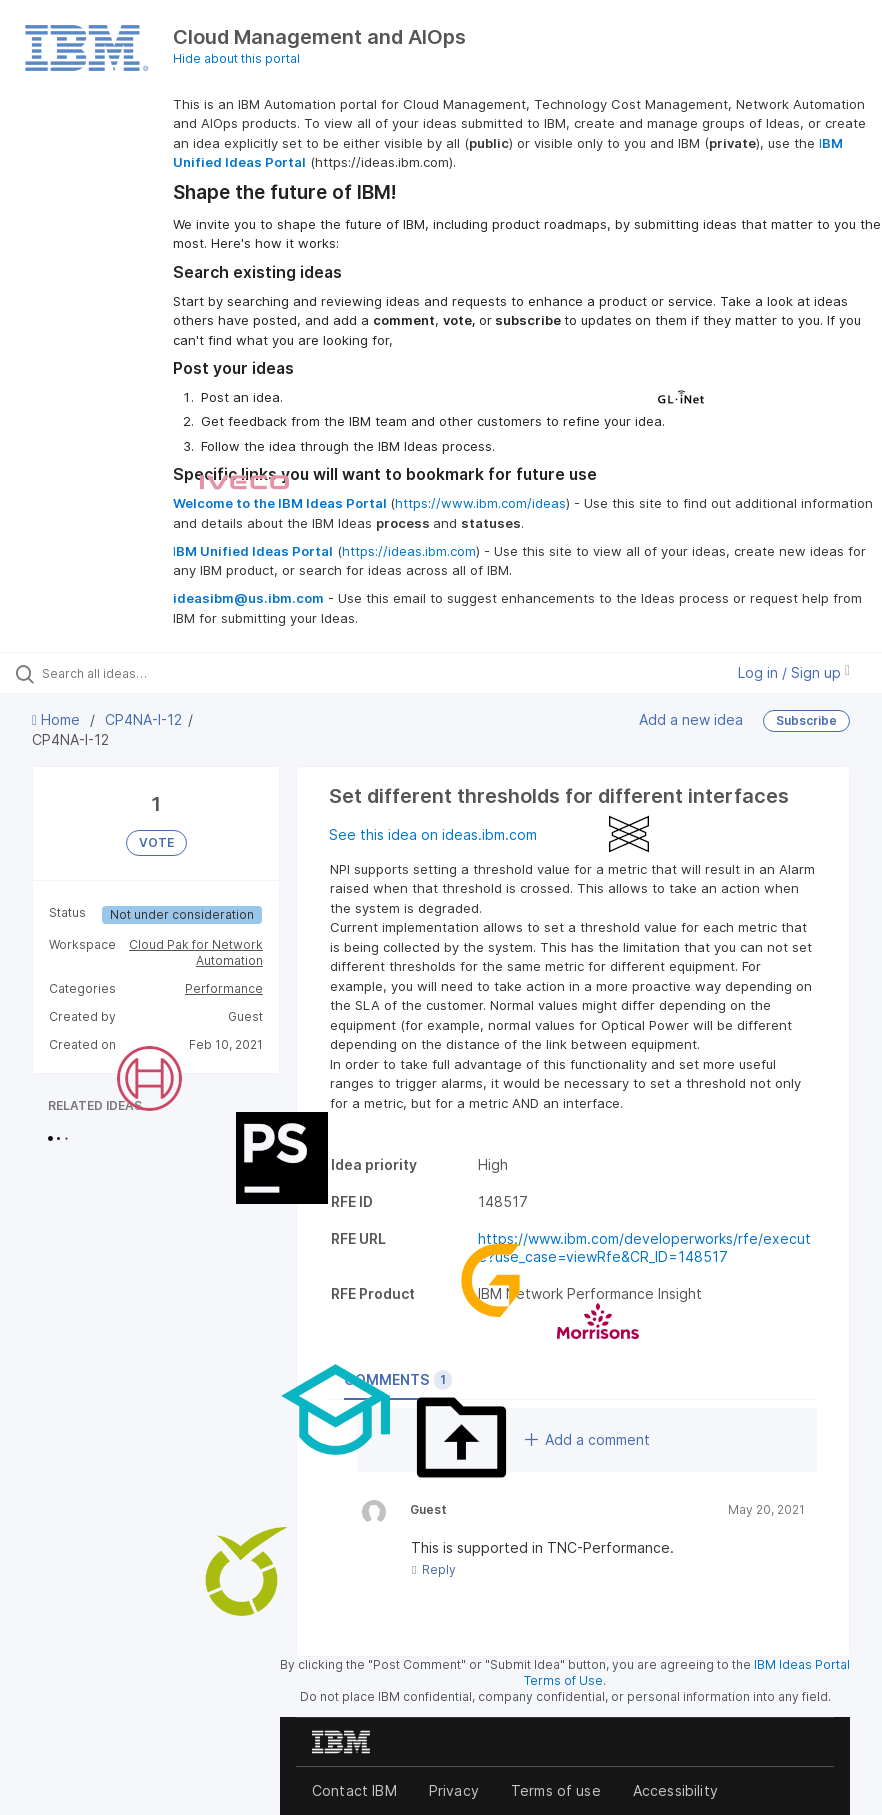 The image size is (882, 1815). I want to click on upload files to a folder, so click(461, 1437).